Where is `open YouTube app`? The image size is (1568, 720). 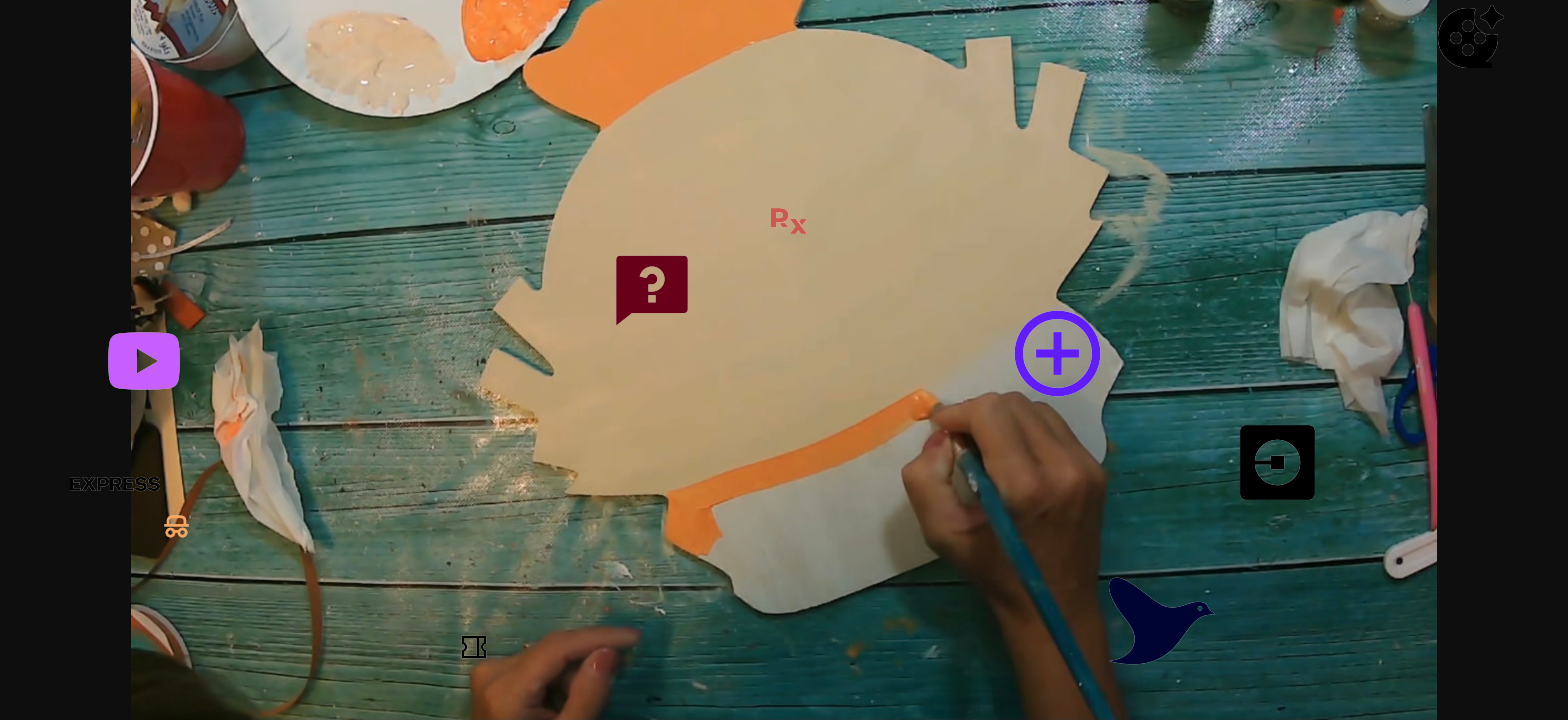 open YouTube app is located at coordinates (144, 361).